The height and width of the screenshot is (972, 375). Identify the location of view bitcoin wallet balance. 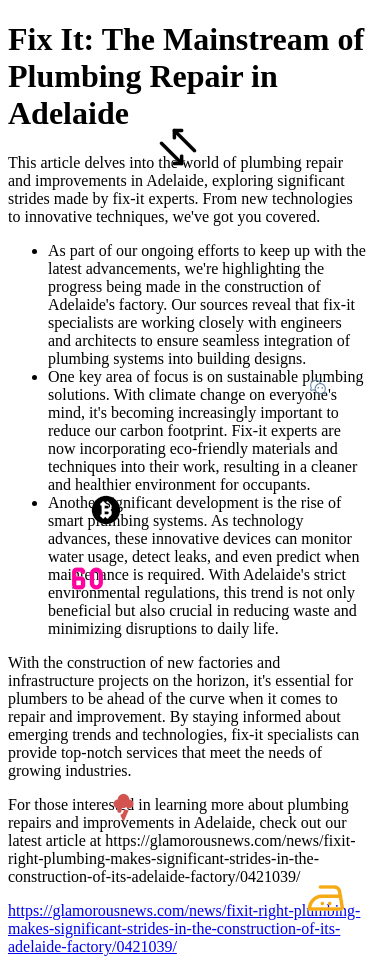
(106, 510).